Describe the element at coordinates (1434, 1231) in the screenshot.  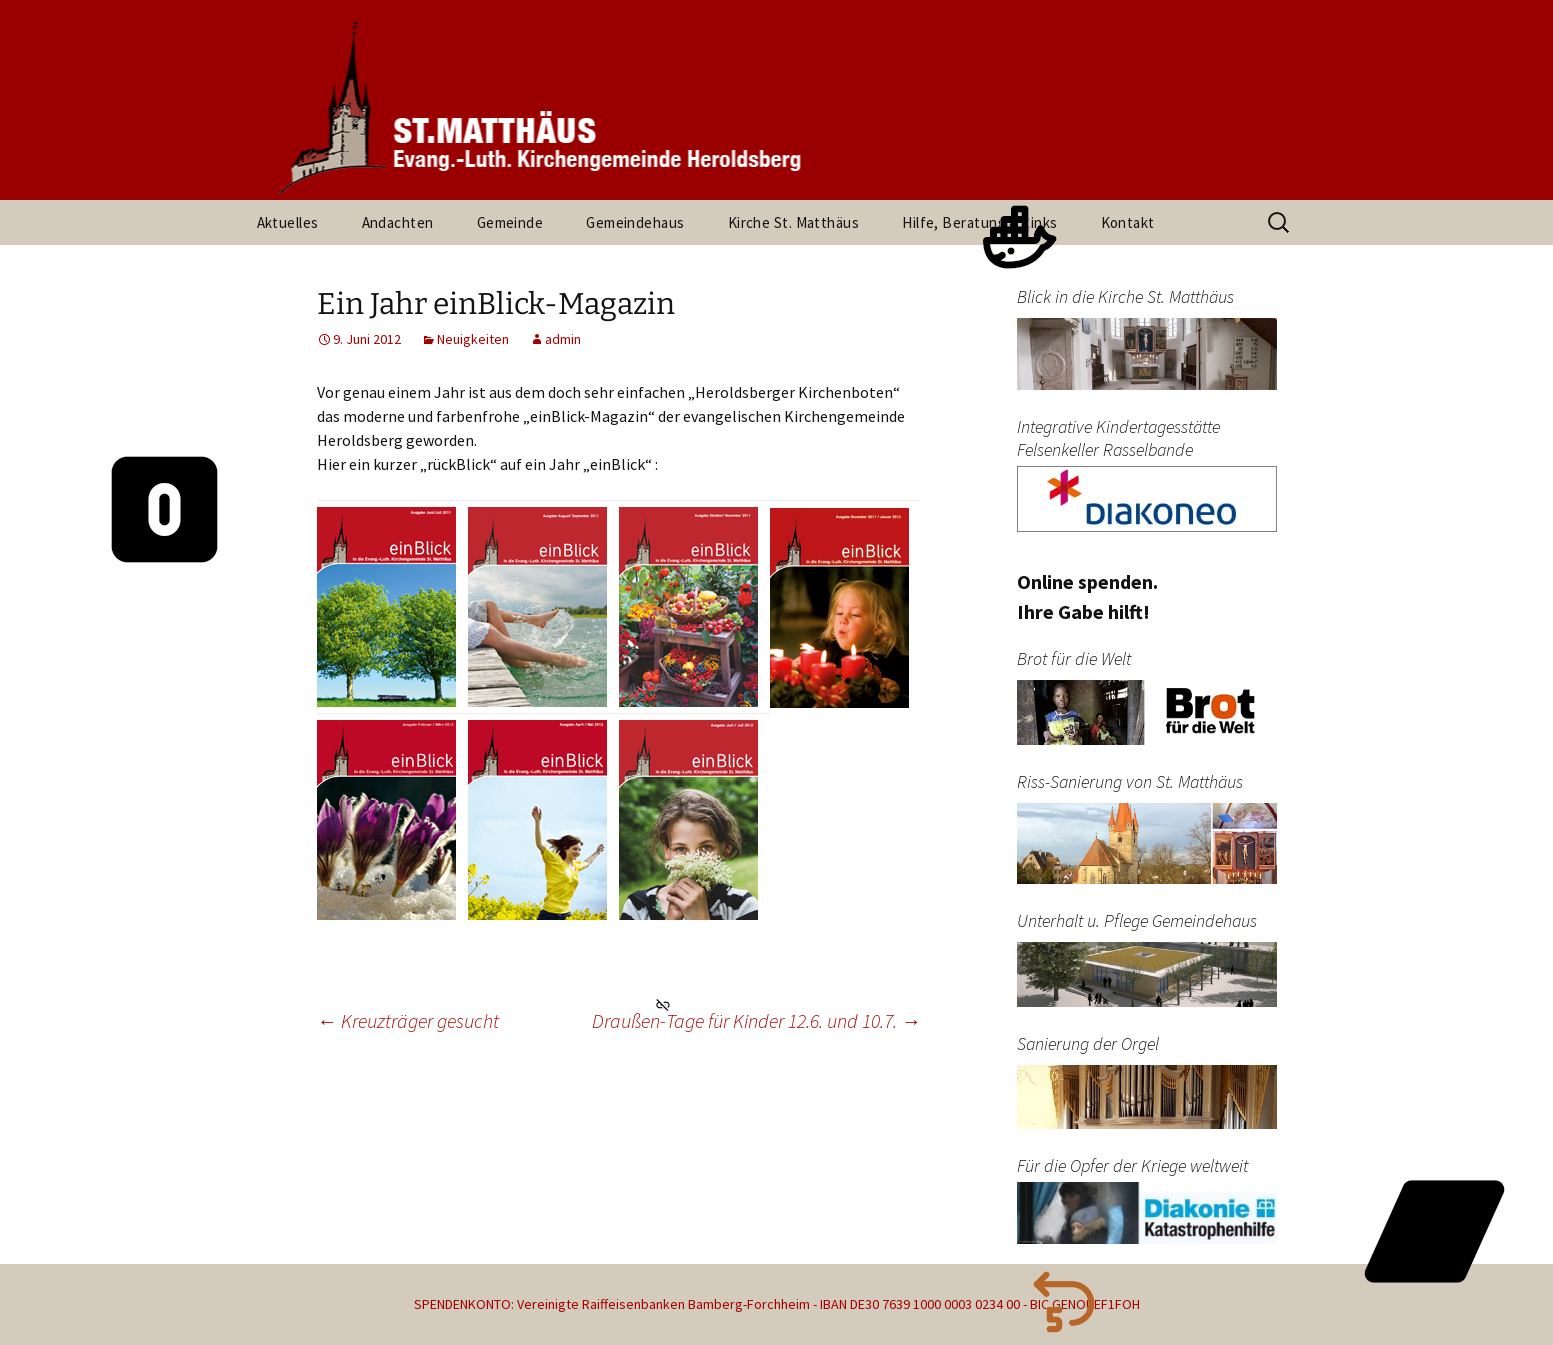
I see `insert a parallelogram shape` at that location.